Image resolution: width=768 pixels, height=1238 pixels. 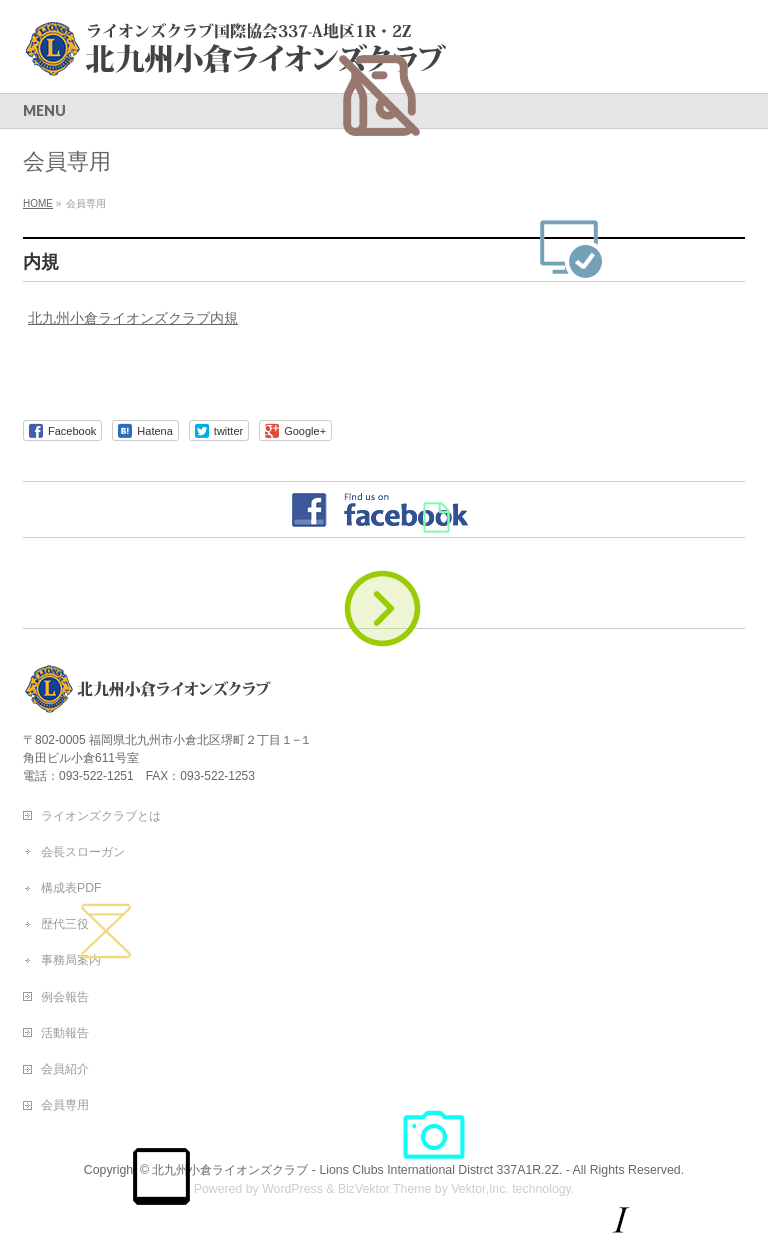 What do you see at coordinates (106, 931) in the screenshot?
I see `indicates high time remaining` at bounding box center [106, 931].